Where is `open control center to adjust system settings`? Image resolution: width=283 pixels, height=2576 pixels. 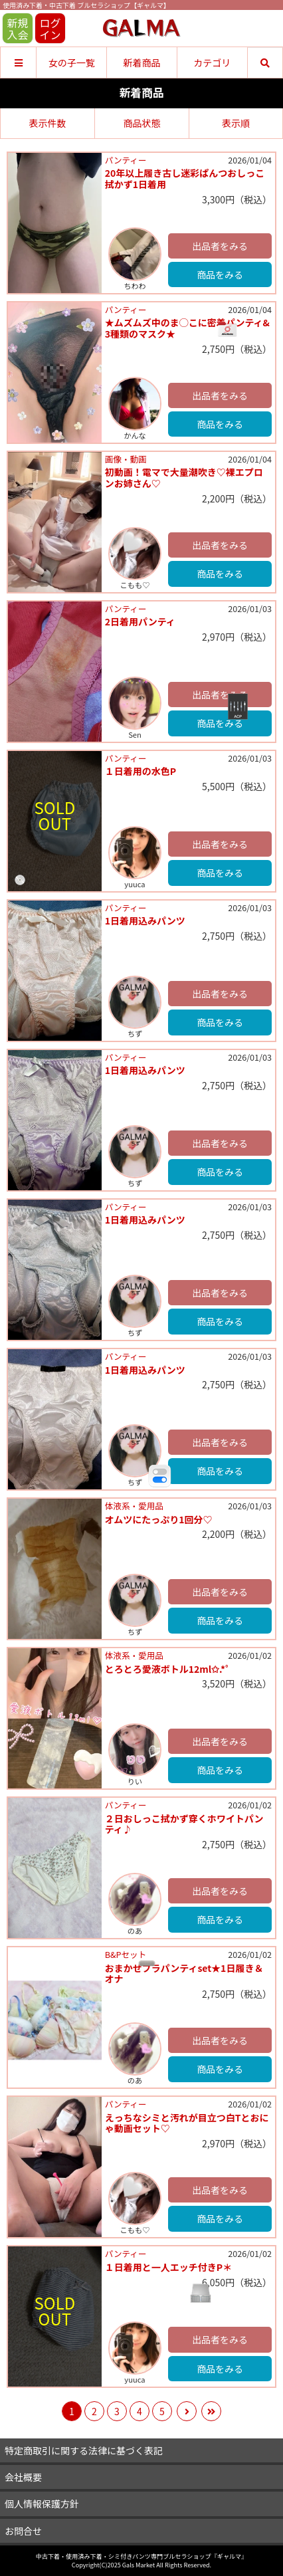 open control center to adjust system settings is located at coordinates (159, 1475).